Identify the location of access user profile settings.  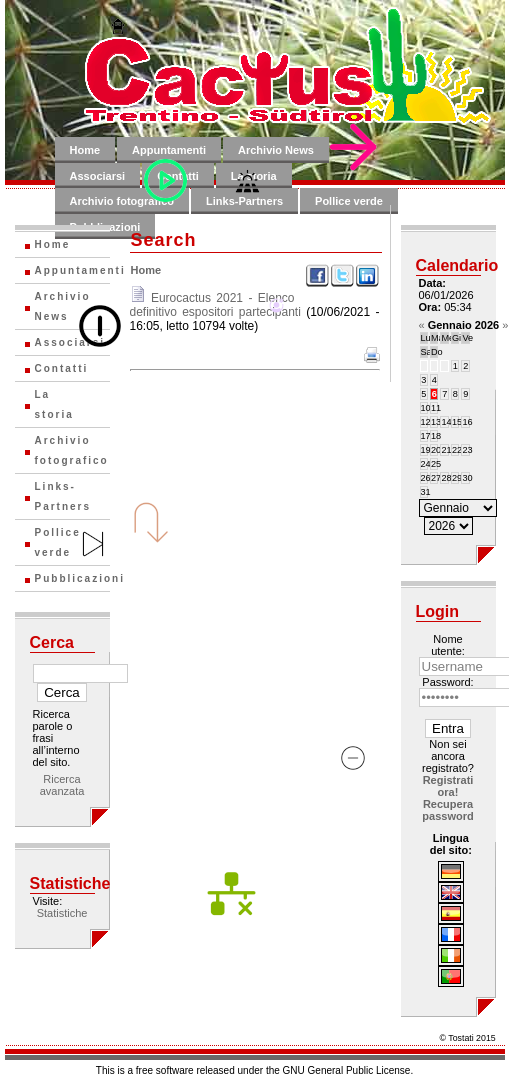
(276, 305).